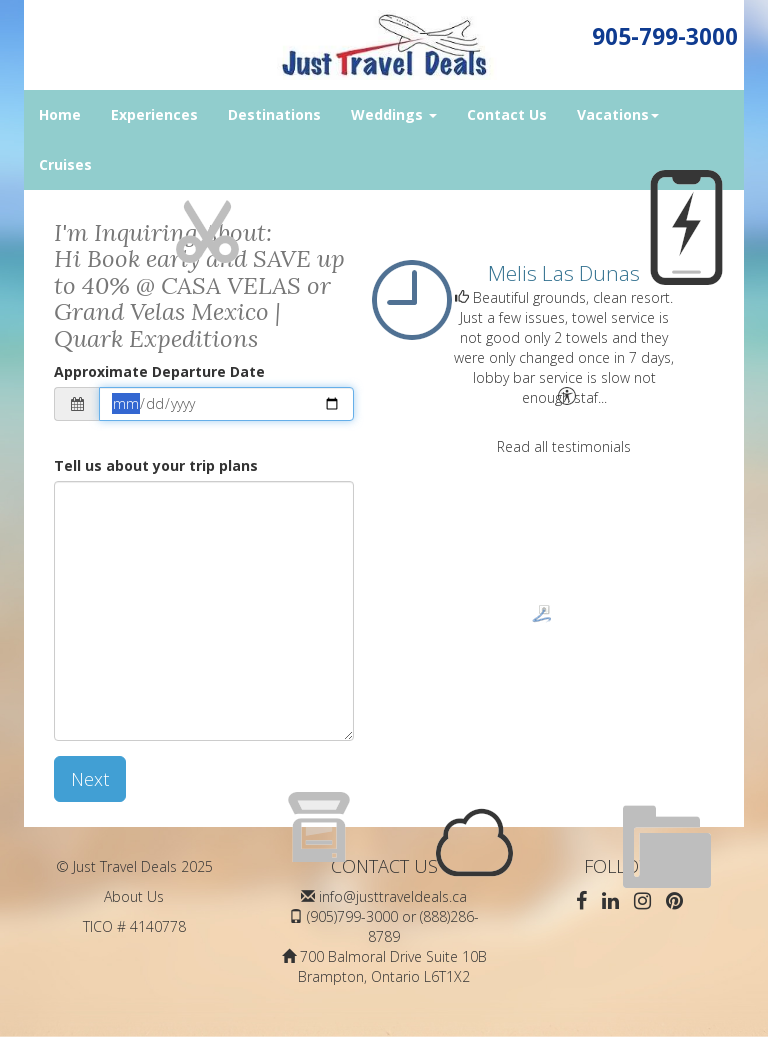 This screenshot has height=1037, width=768. What do you see at coordinates (667, 844) in the screenshot?
I see `access desktop folder` at bounding box center [667, 844].